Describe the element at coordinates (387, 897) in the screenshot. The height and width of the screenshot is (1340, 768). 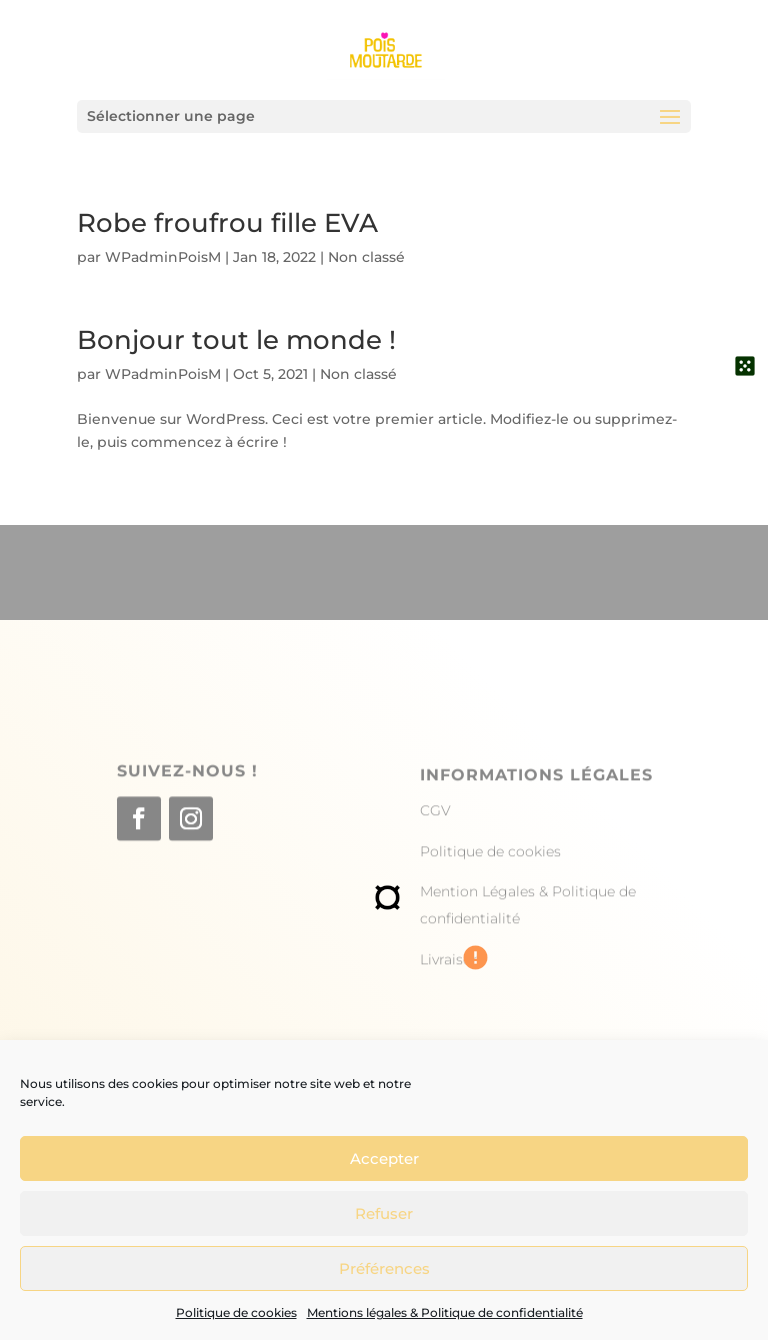
I see `open the Bastyon app` at that location.